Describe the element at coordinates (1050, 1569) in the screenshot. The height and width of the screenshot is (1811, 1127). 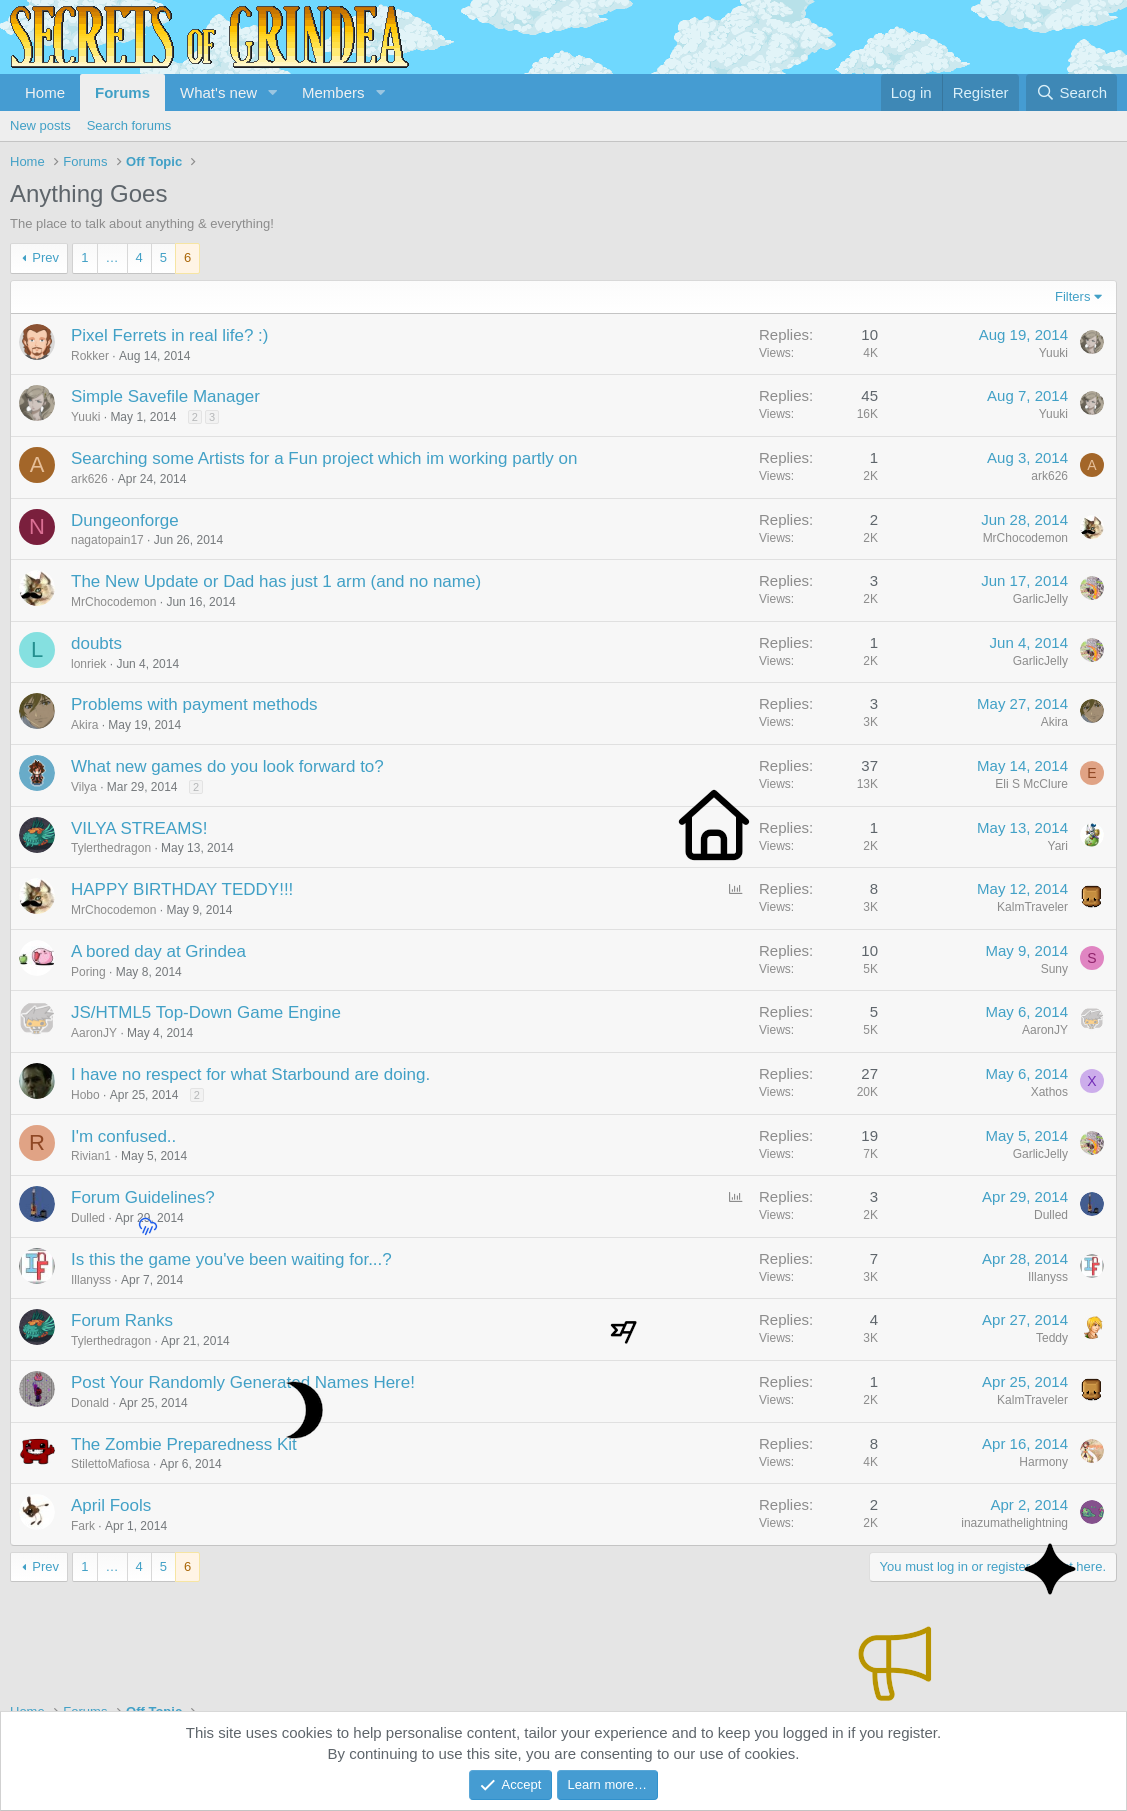
I see `indicates AI-generated or enhanced content` at that location.